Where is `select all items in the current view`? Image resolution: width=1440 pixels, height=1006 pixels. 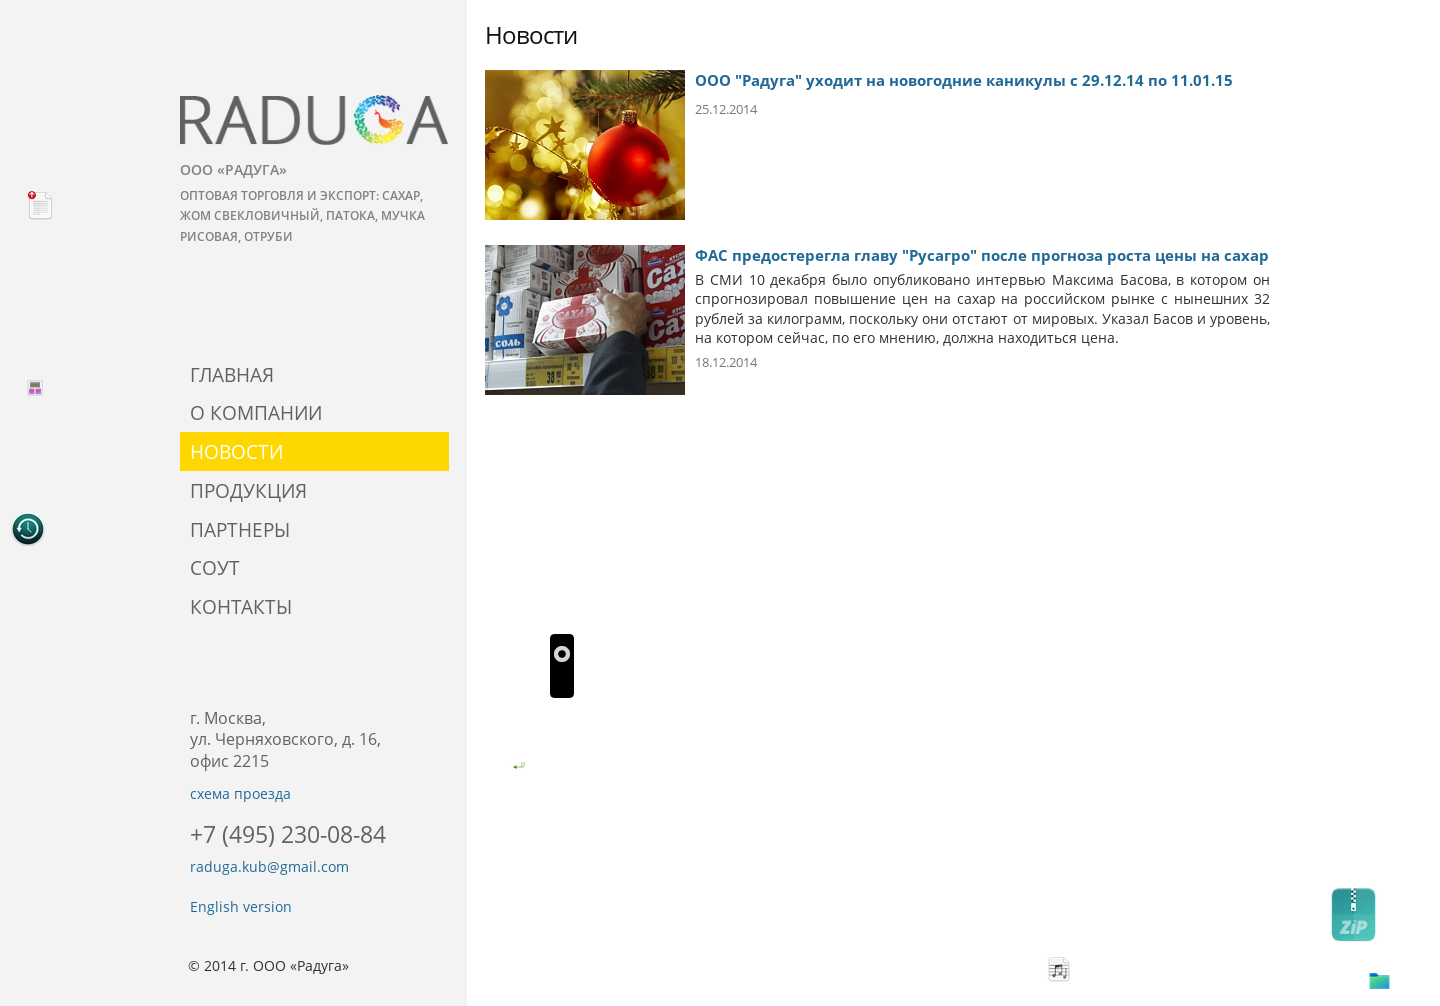 select all items in the current view is located at coordinates (35, 388).